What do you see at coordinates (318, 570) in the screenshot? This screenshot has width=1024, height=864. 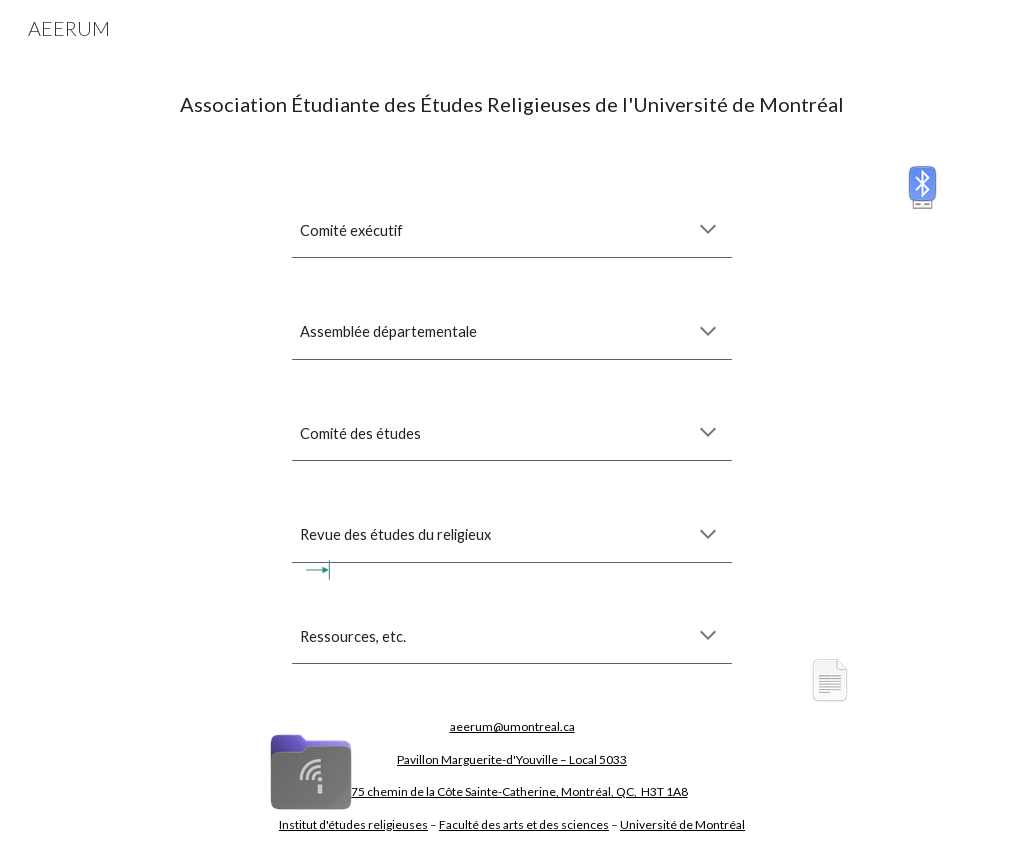 I see `jump to the last item in a list` at bounding box center [318, 570].